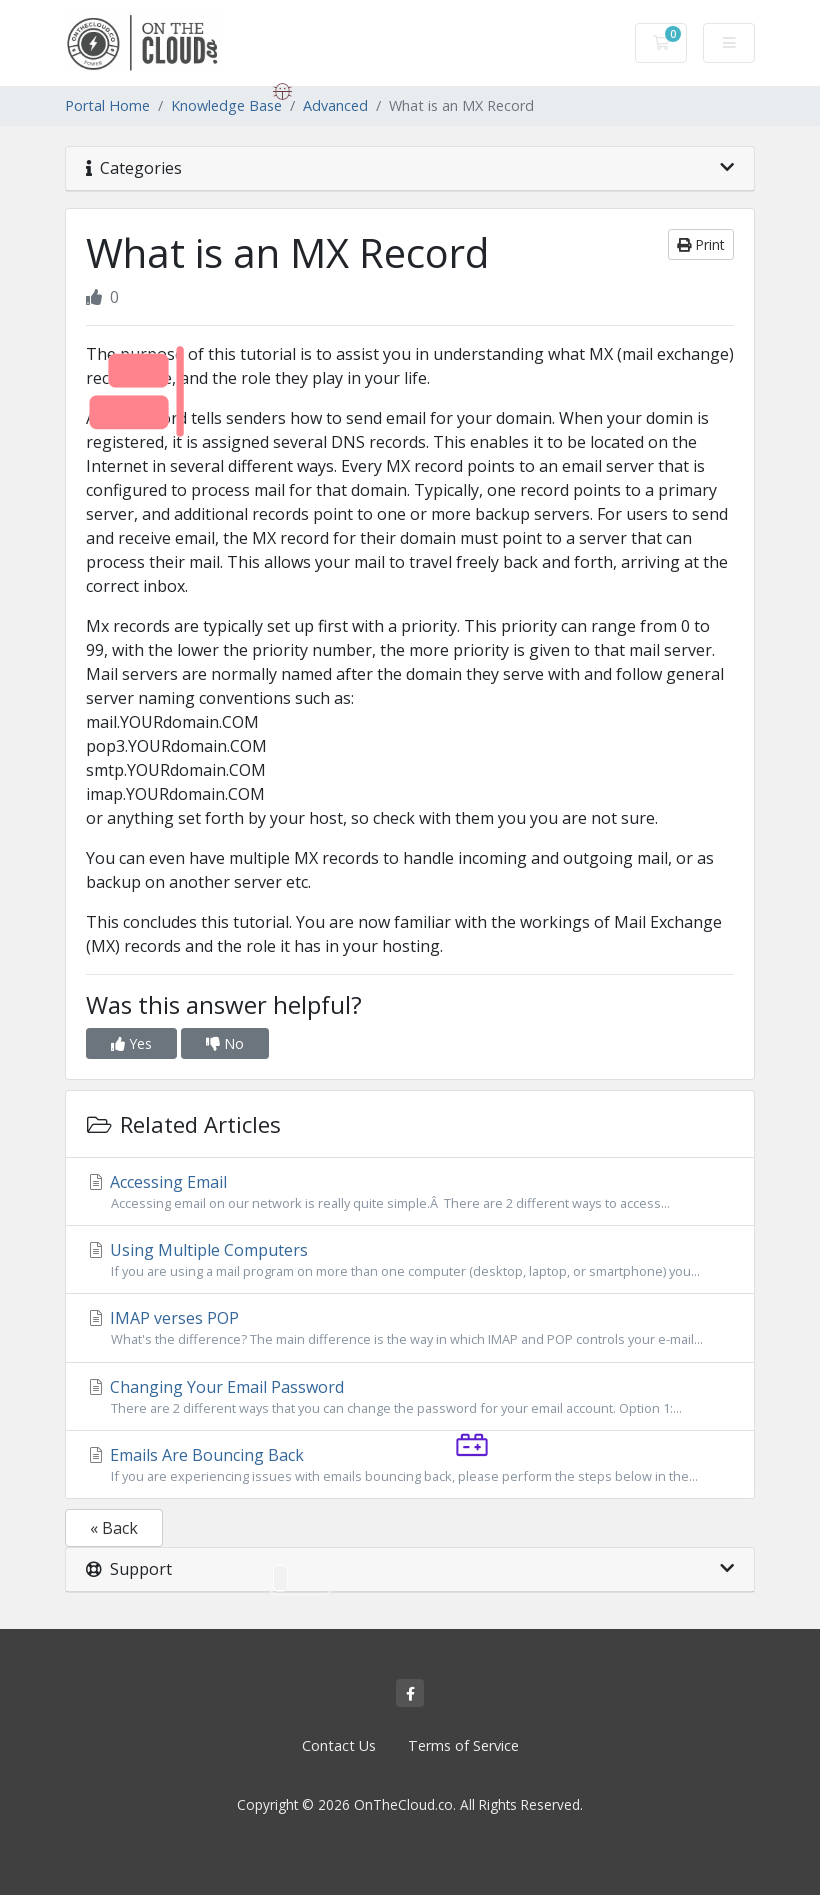 The width and height of the screenshot is (820, 1895). Describe the element at coordinates (138, 391) in the screenshot. I see `align content to the right` at that location.